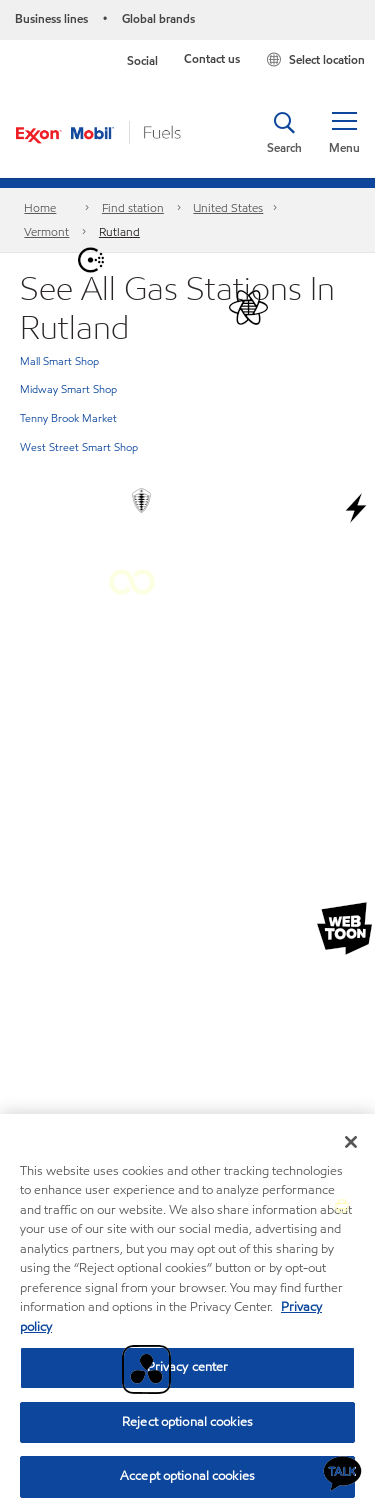  I want to click on Elegoo brand logo, so click(132, 582).